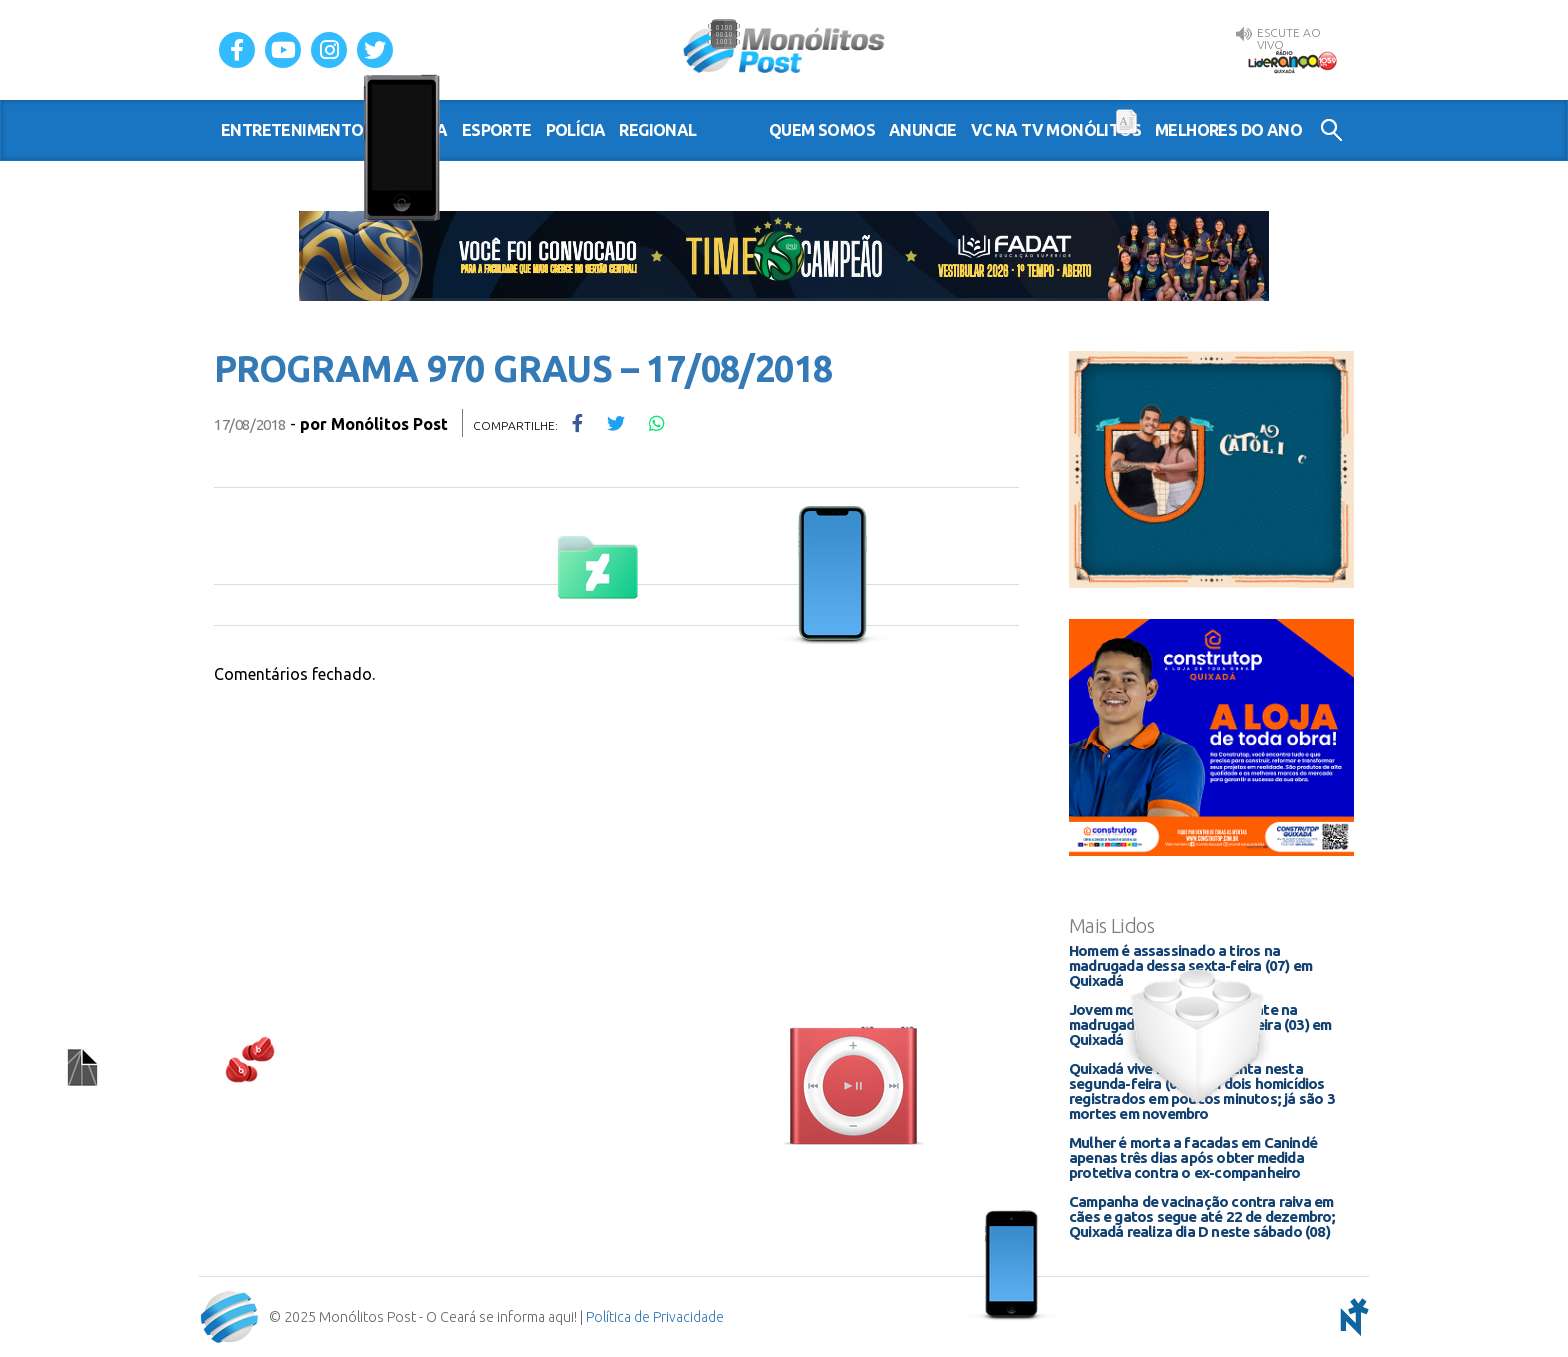  I want to click on firmware file or binary data, so click(724, 34).